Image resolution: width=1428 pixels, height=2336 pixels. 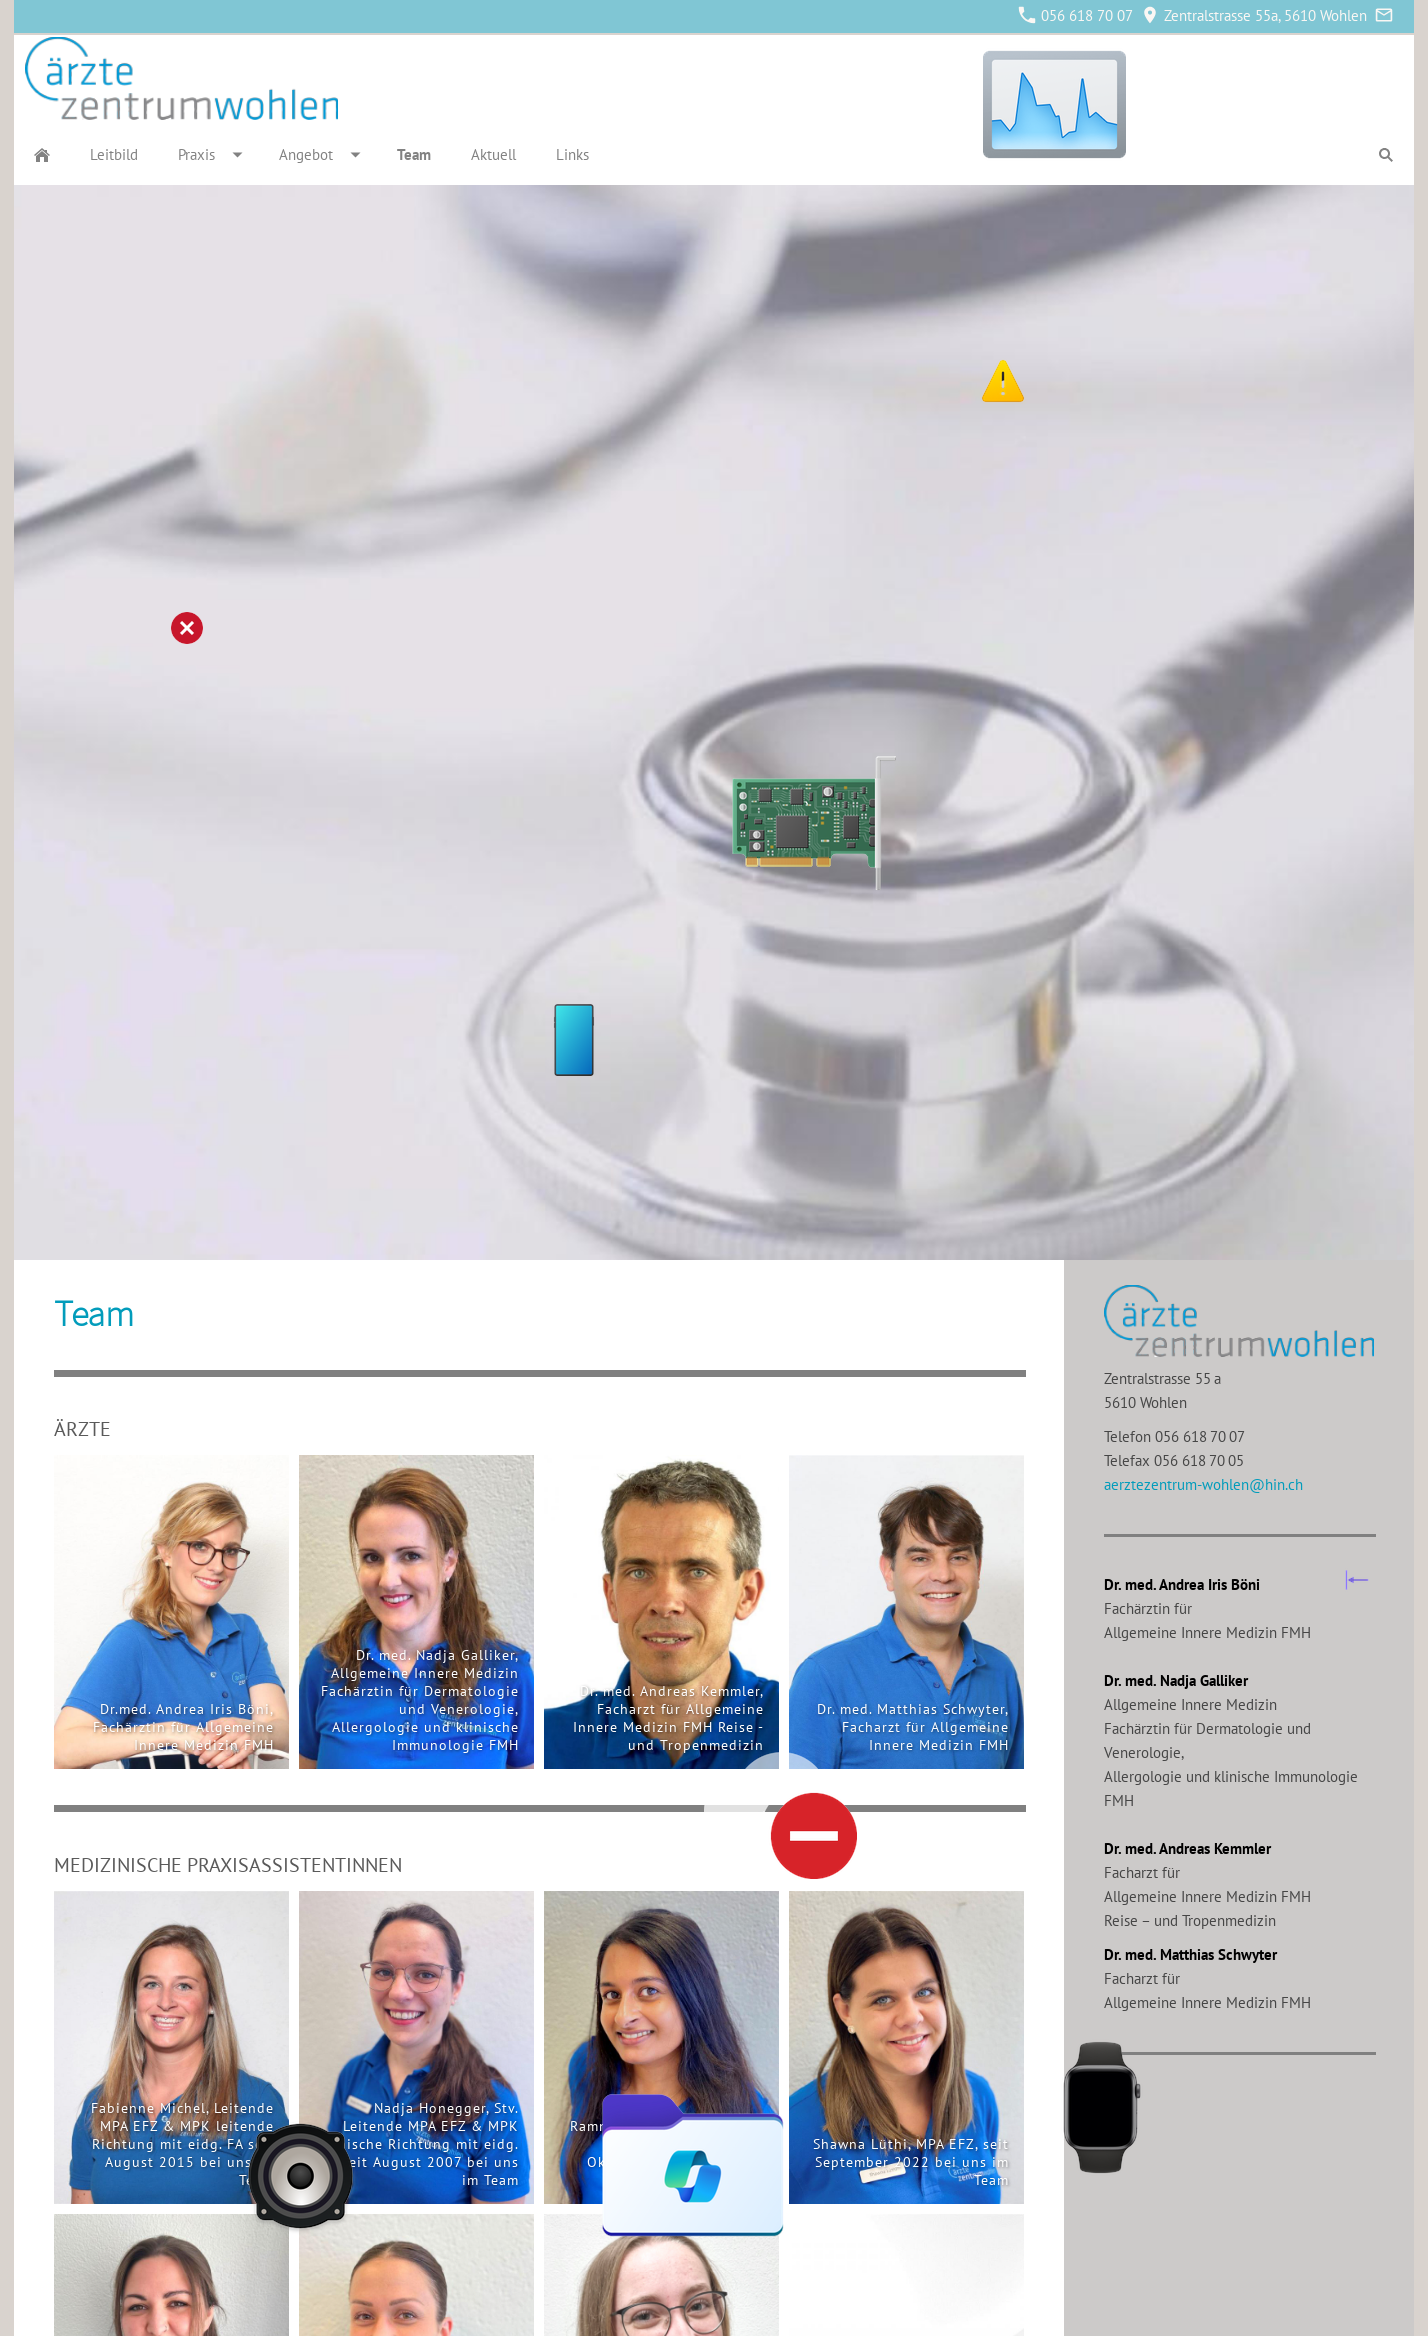 What do you see at coordinates (780, 1802) in the screenshot?
I see `OneDrive sync error or upload failure` at bounding box center [780, 1802].